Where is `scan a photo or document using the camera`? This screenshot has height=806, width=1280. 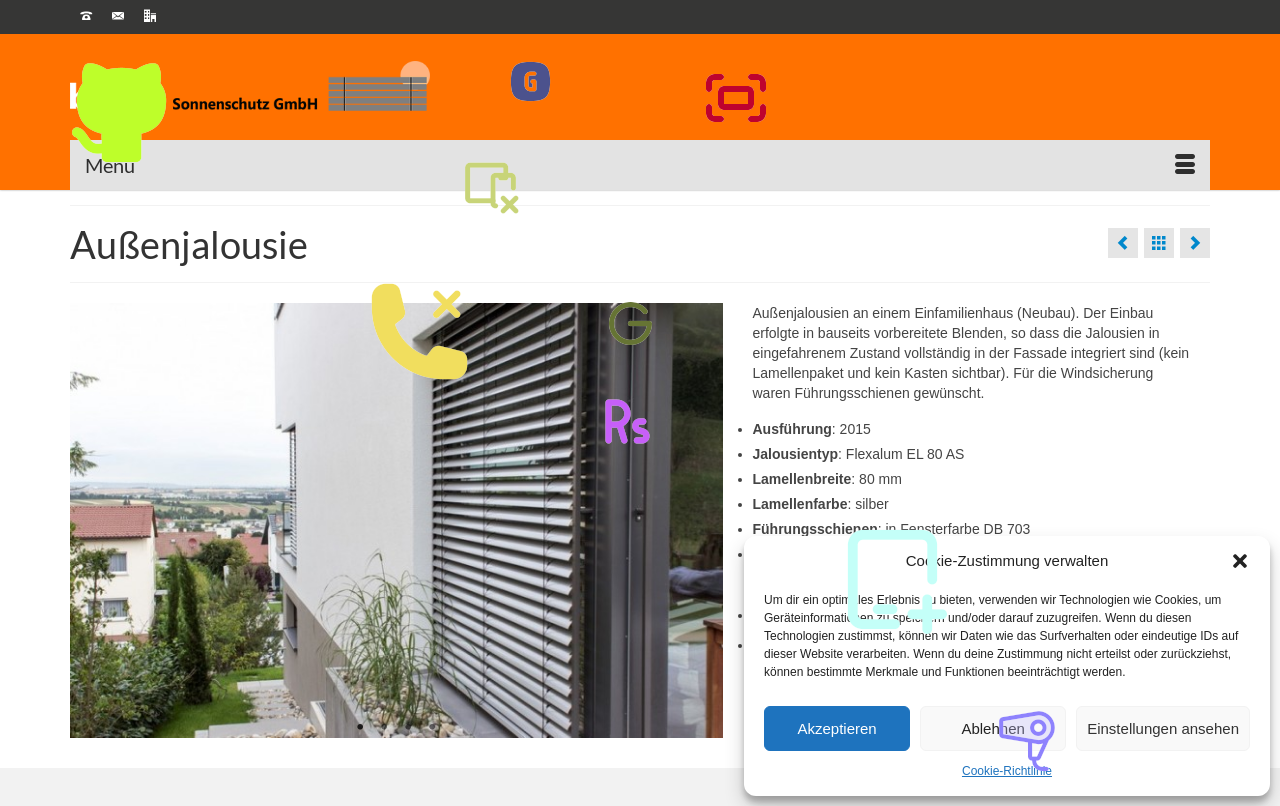
scan a photo or document using the camera is located at coordinates (736, 98).